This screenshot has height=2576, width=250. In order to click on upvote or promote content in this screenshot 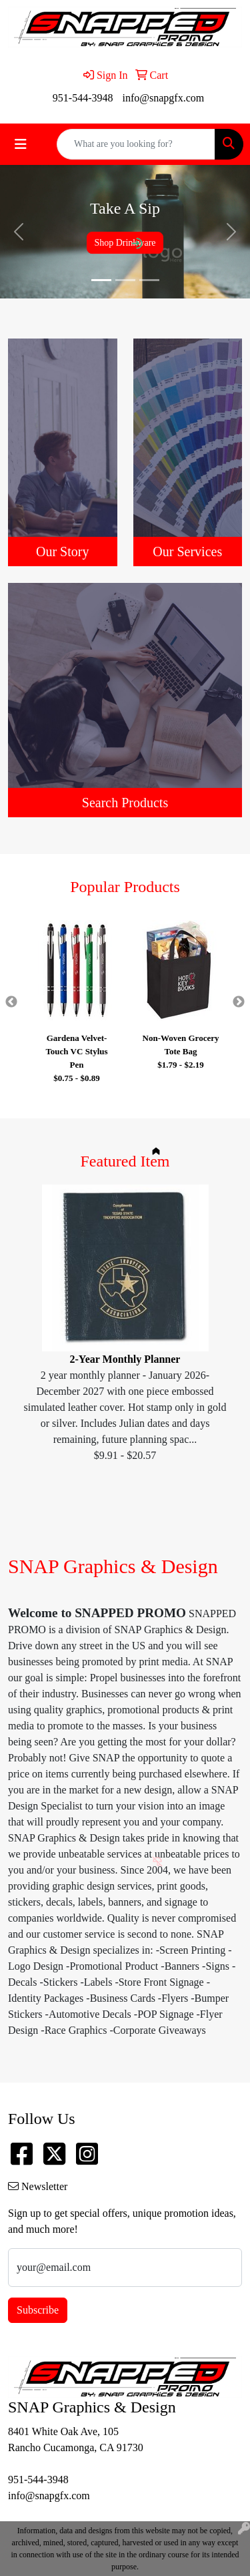, I will do `click(156, 1151)`.